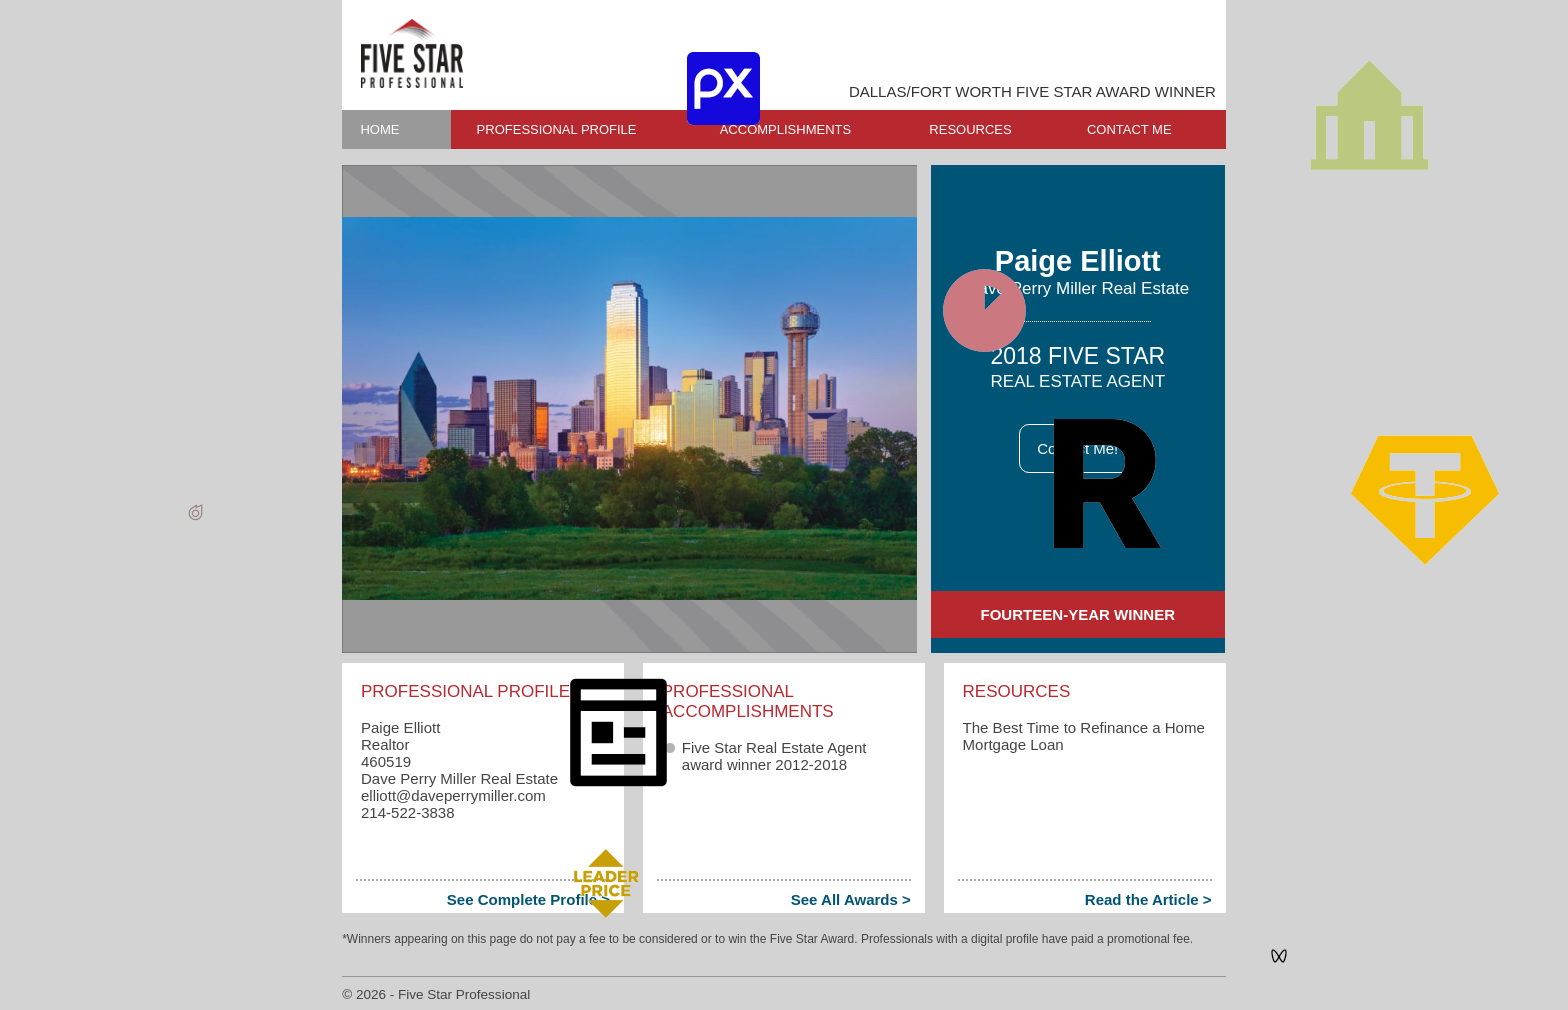  What do you see at coordinates (984, 310) in the screenshot?
I see `indicates progress at early stage or first step` at bounding box center [984, 310].